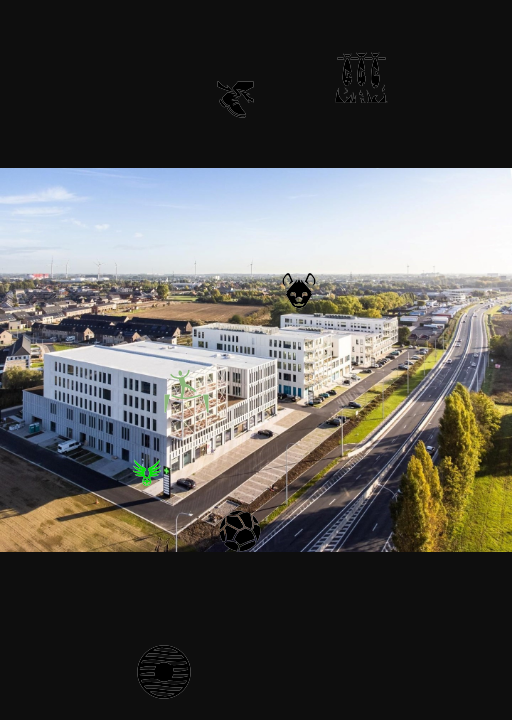  What do you see at coordinates (361, 77) in the screenshot?
I see `smoke fish at a cooking station` at bounding box center [361, 77].